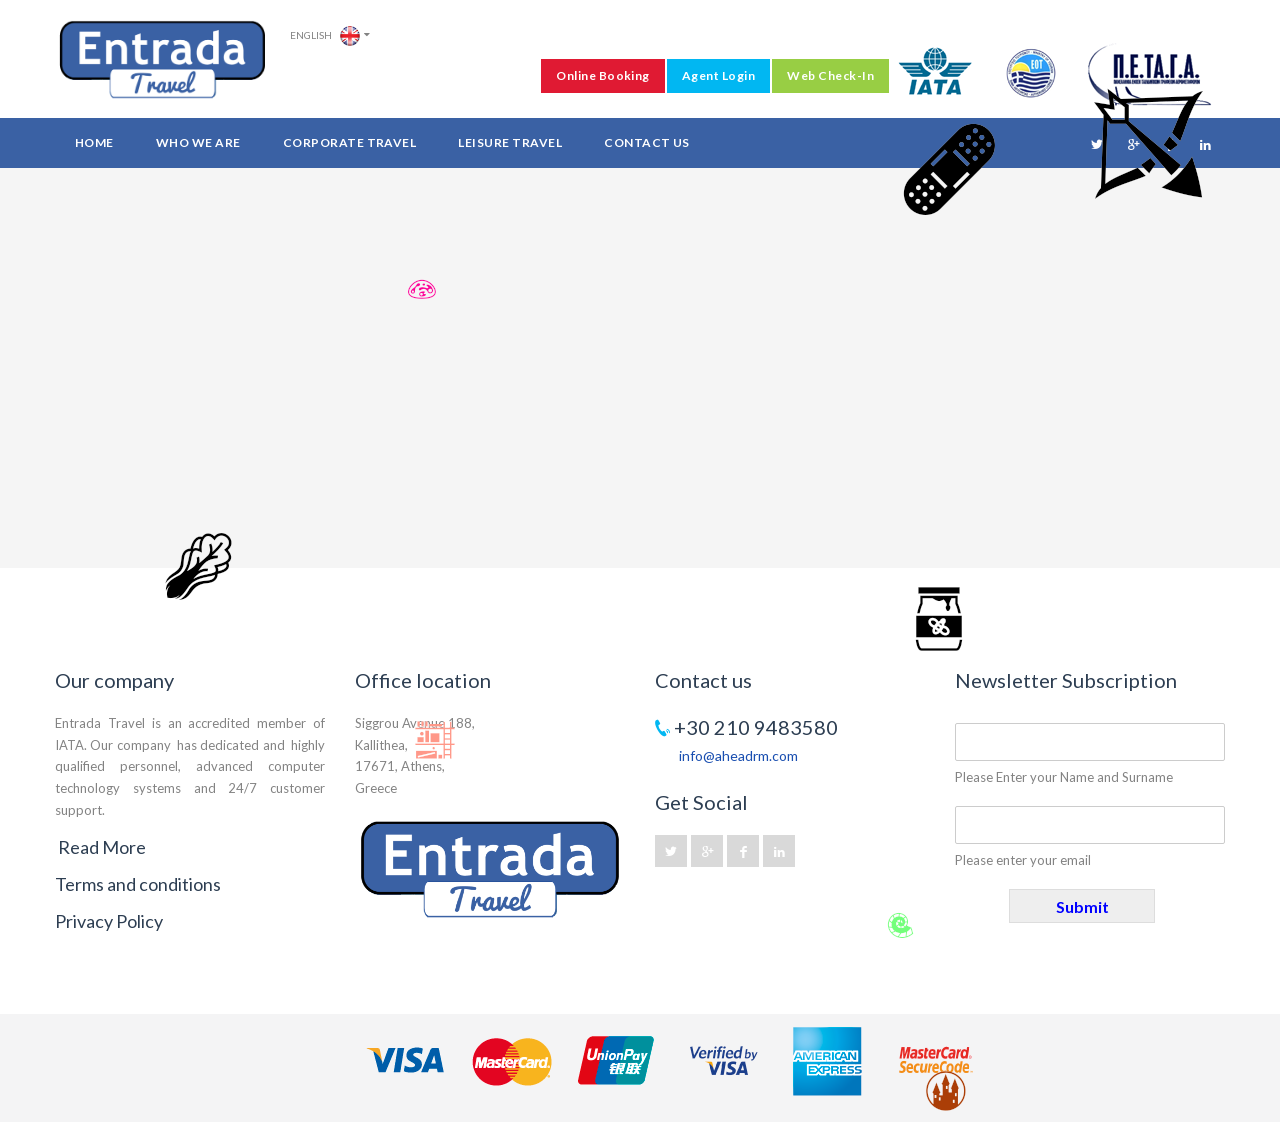  Describe the element at coordinates (946, 1091) in the screenshot. I see `access castle or fortress location in game` at that location.